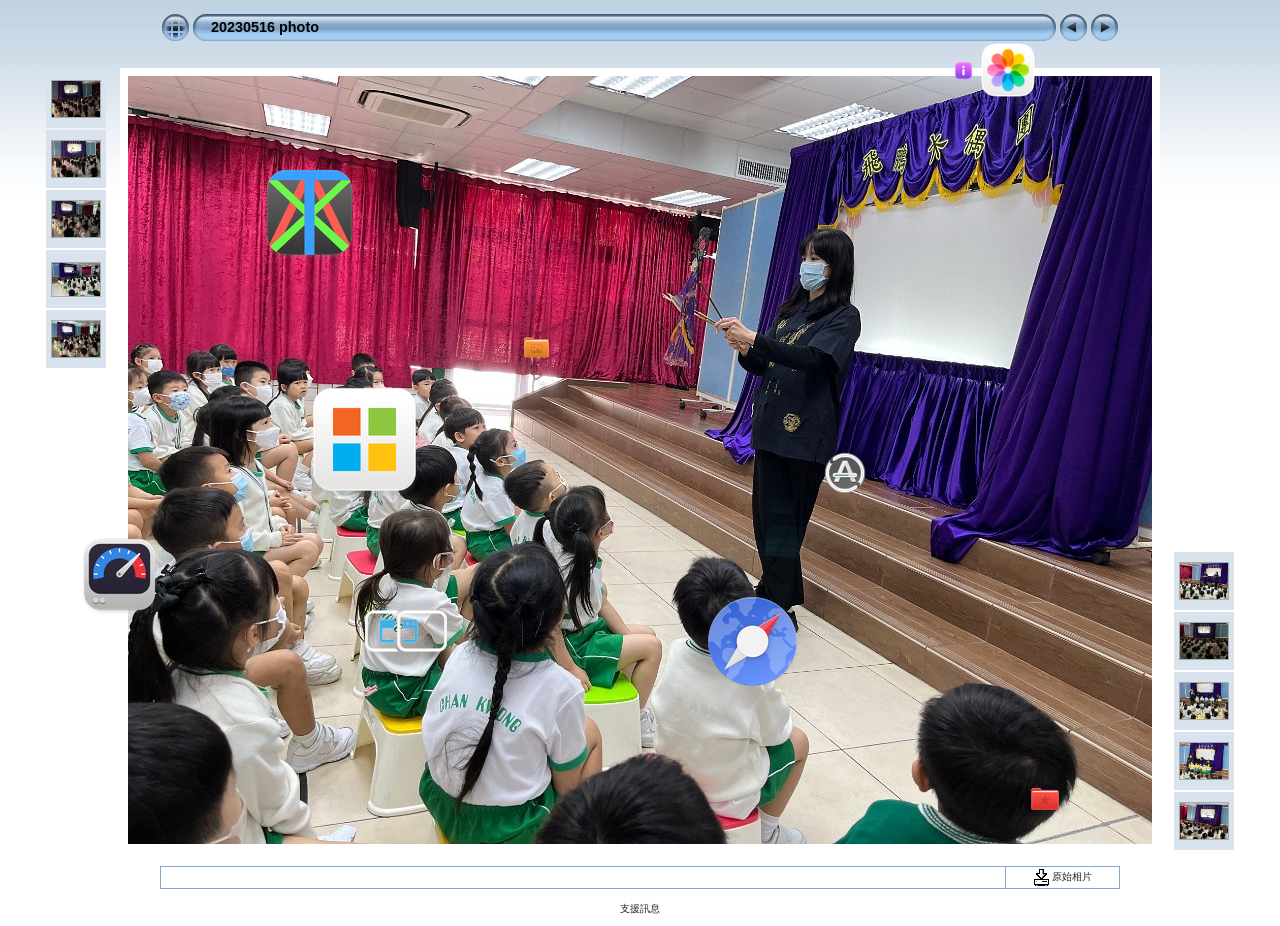 Image resolution: width=1280 pixels, height=926 pixels. What do you see at coordinates (752, 641) in the screenshot?
I see `launch the web browser app` at bounding box center [752, 641].